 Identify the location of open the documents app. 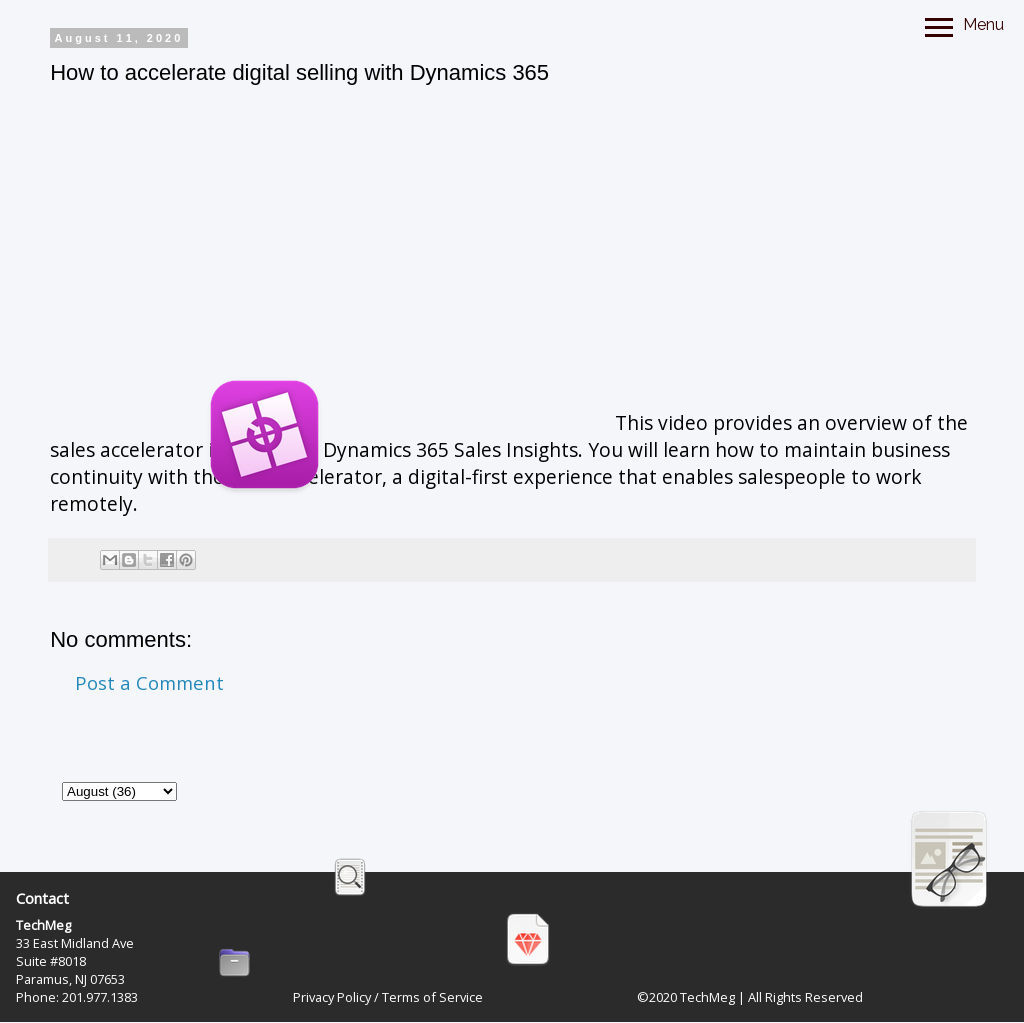
(949, 859).